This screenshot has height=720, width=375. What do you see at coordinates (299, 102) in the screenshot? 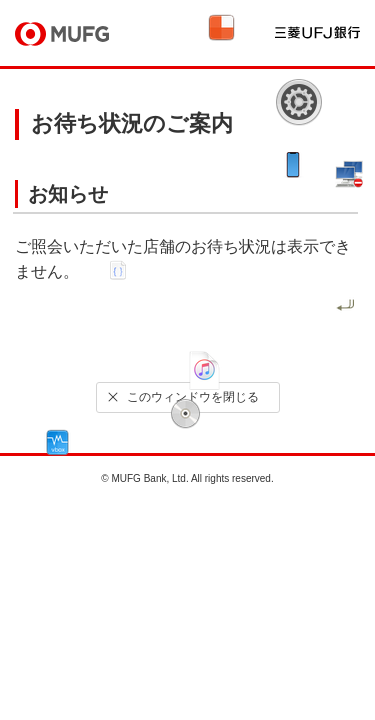
I see `view or edit item properties` at bounding box center [299, 102].